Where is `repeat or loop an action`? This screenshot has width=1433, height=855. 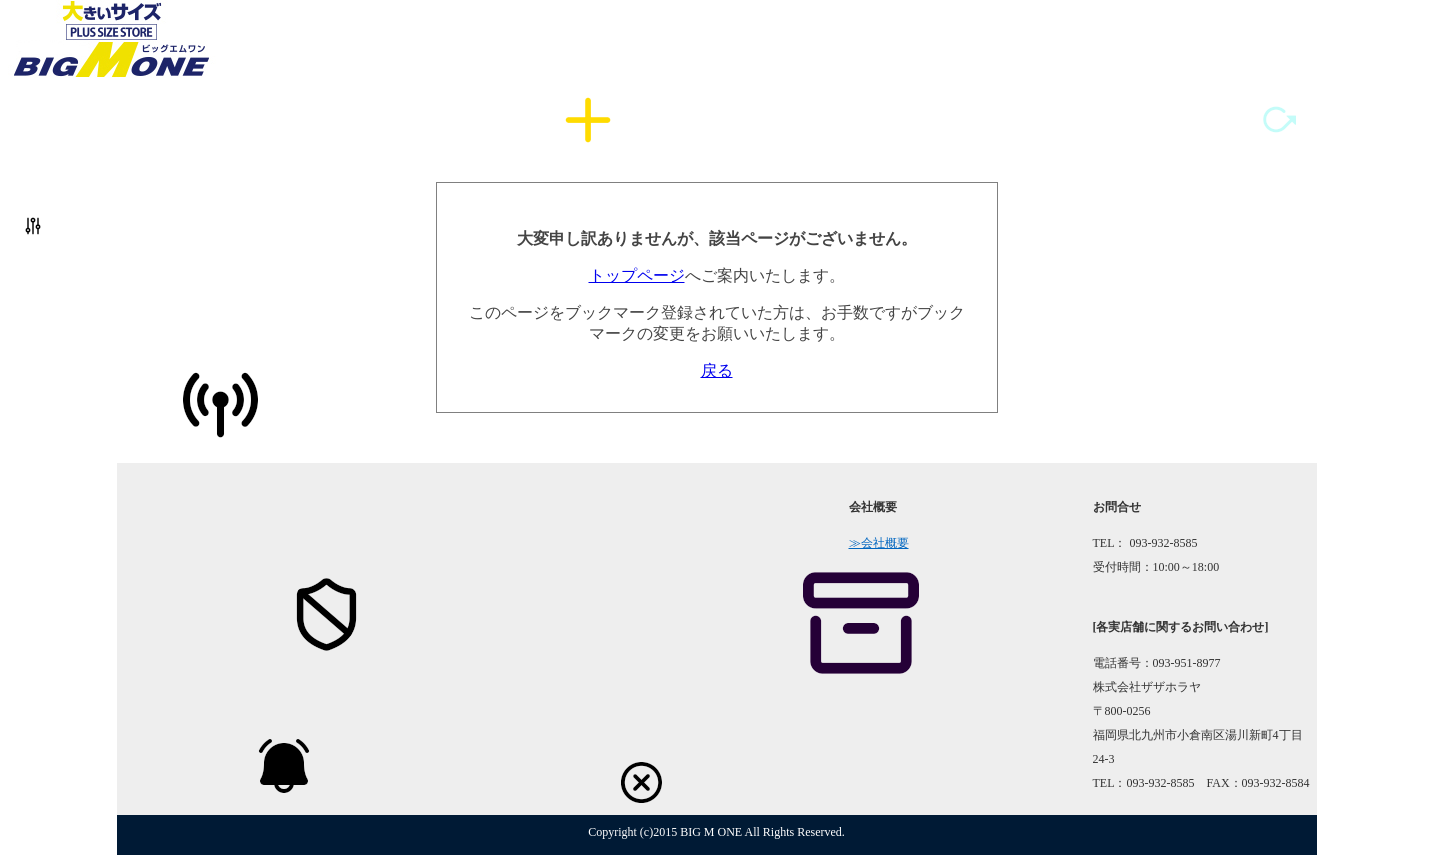
repeat or loop an action is located at coordinates (1279, 117).